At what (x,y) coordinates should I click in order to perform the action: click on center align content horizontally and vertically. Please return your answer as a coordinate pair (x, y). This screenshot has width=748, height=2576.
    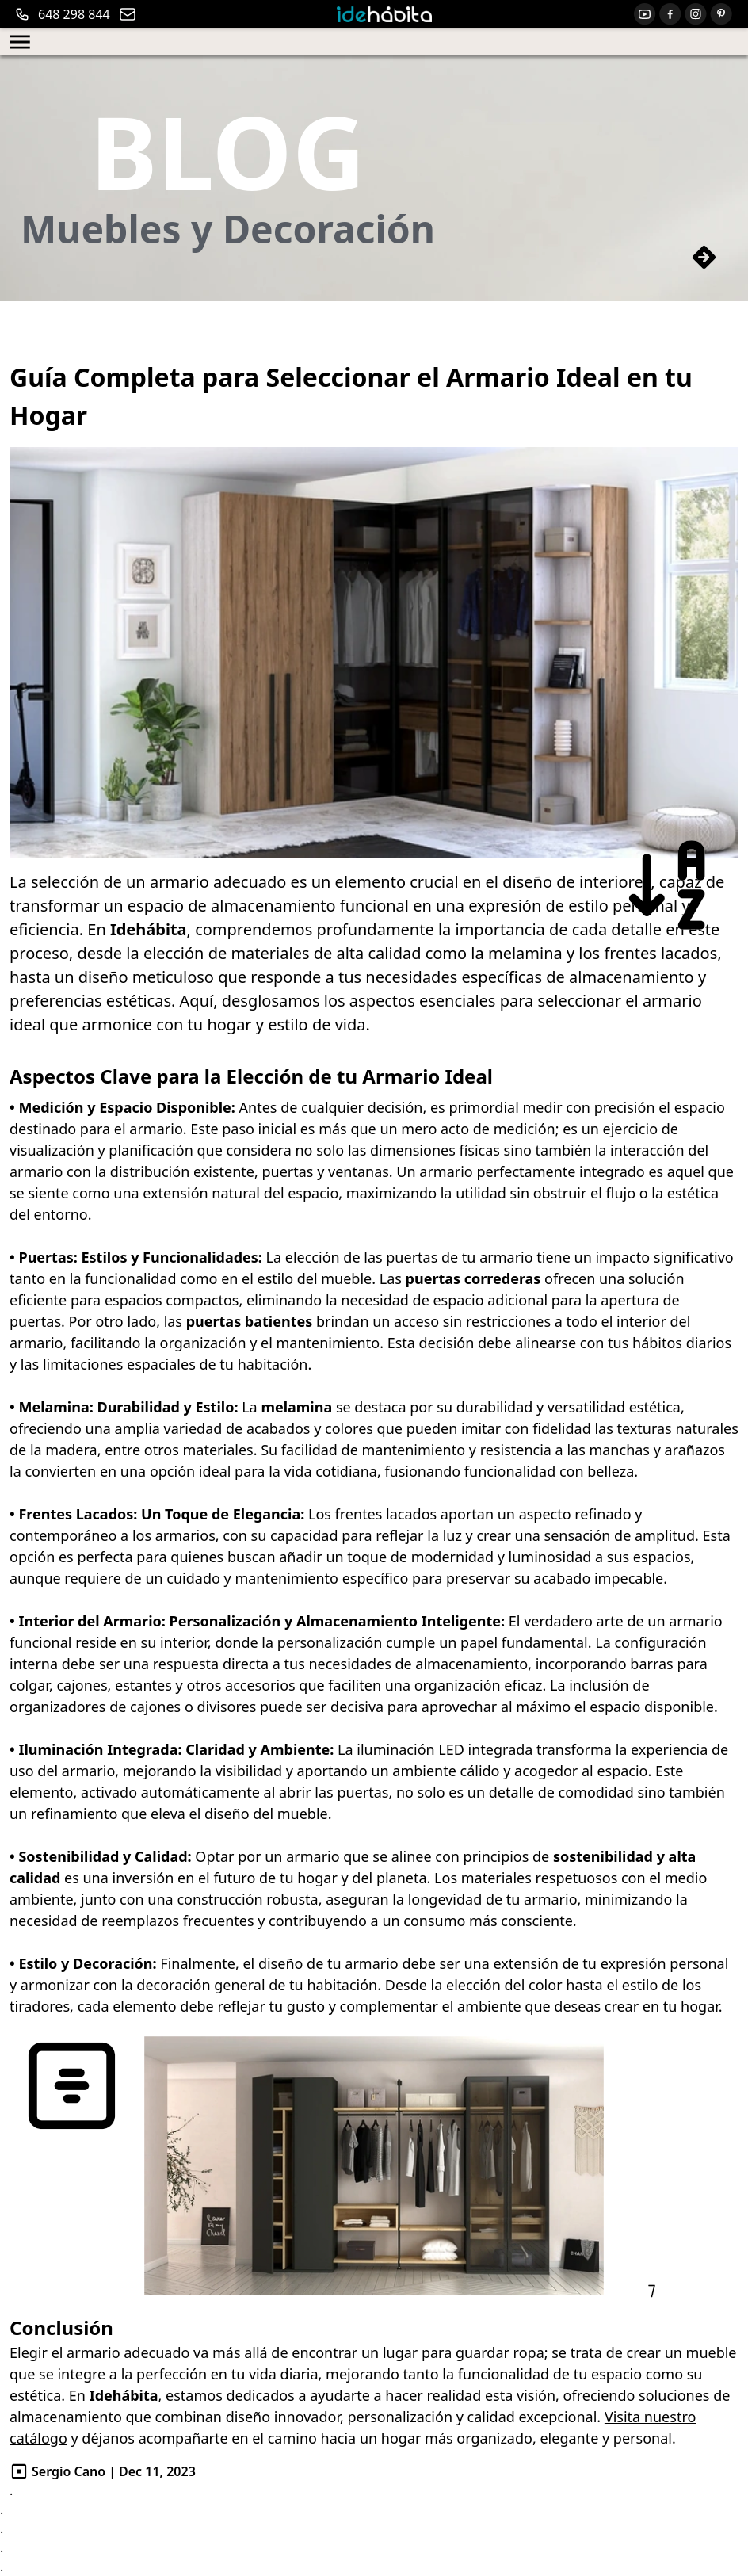
    Looking at the image, I should click on (71, 2085).